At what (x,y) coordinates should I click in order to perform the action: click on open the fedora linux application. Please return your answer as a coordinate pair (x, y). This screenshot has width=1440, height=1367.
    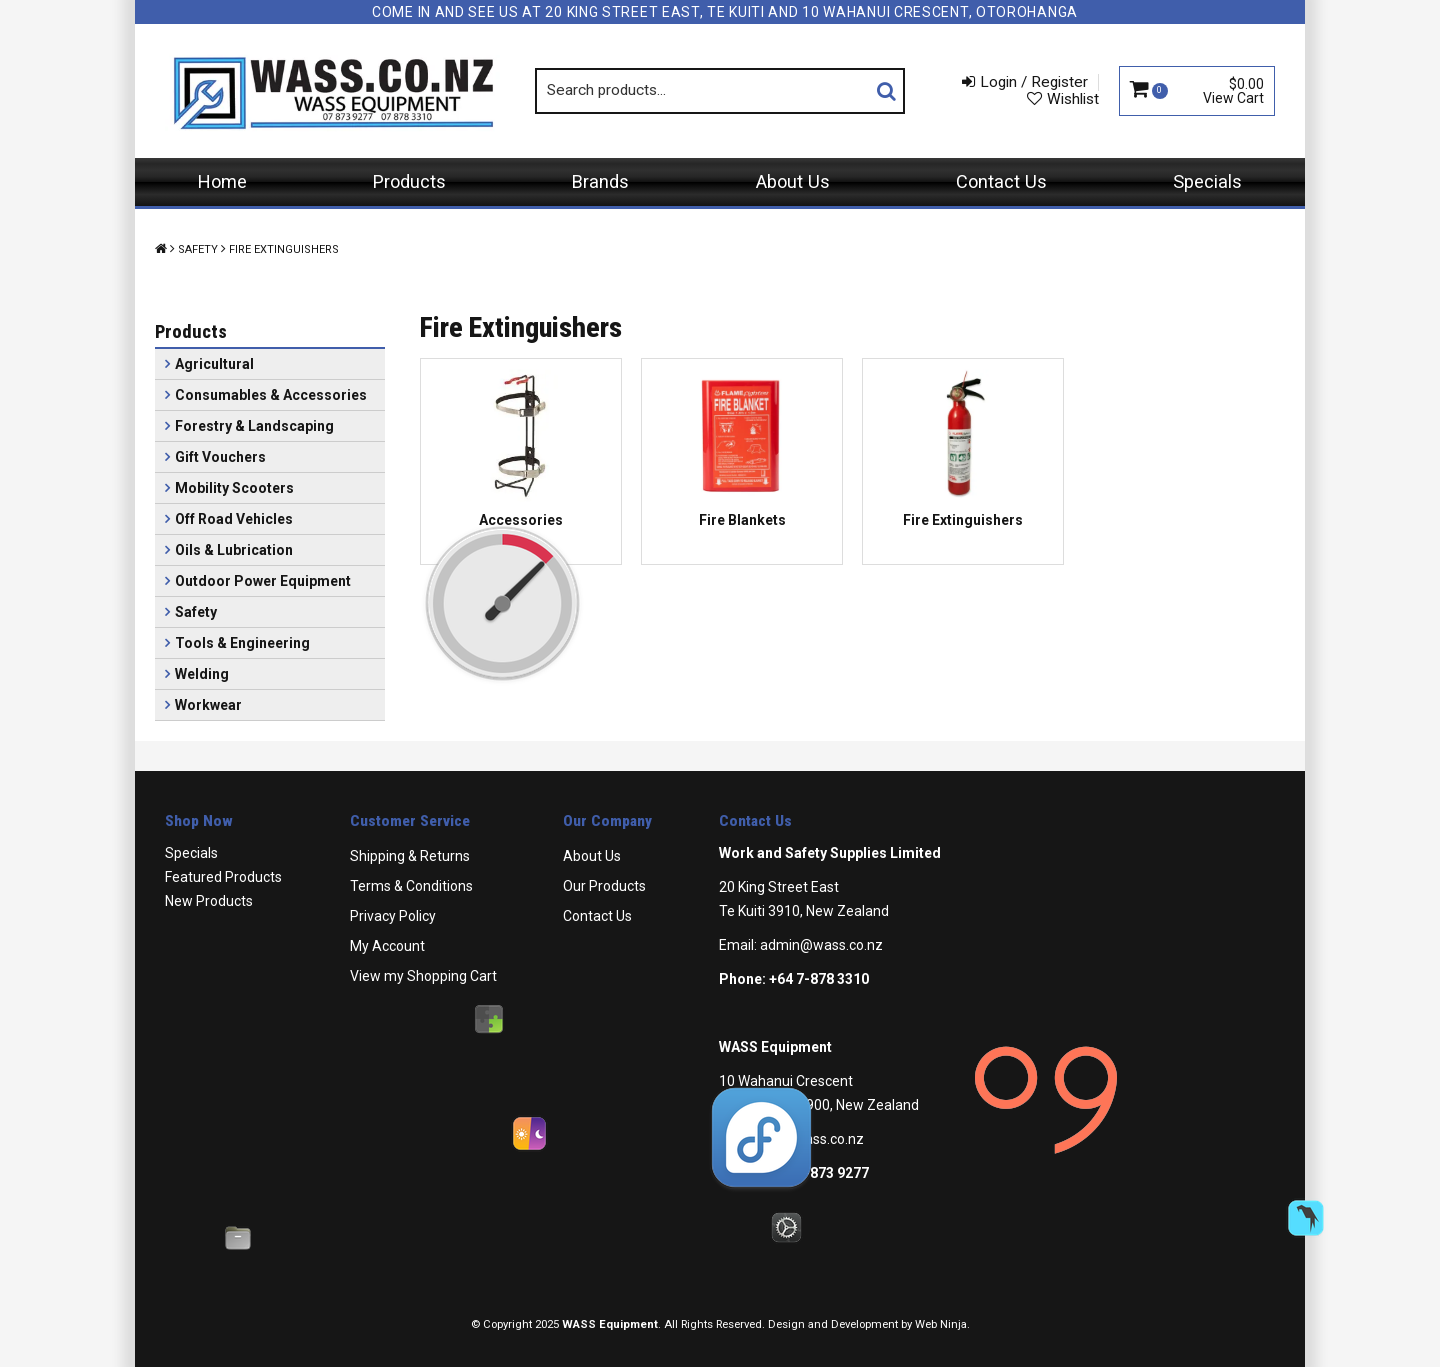
    Looking at the image, I should click on (761, 1137).